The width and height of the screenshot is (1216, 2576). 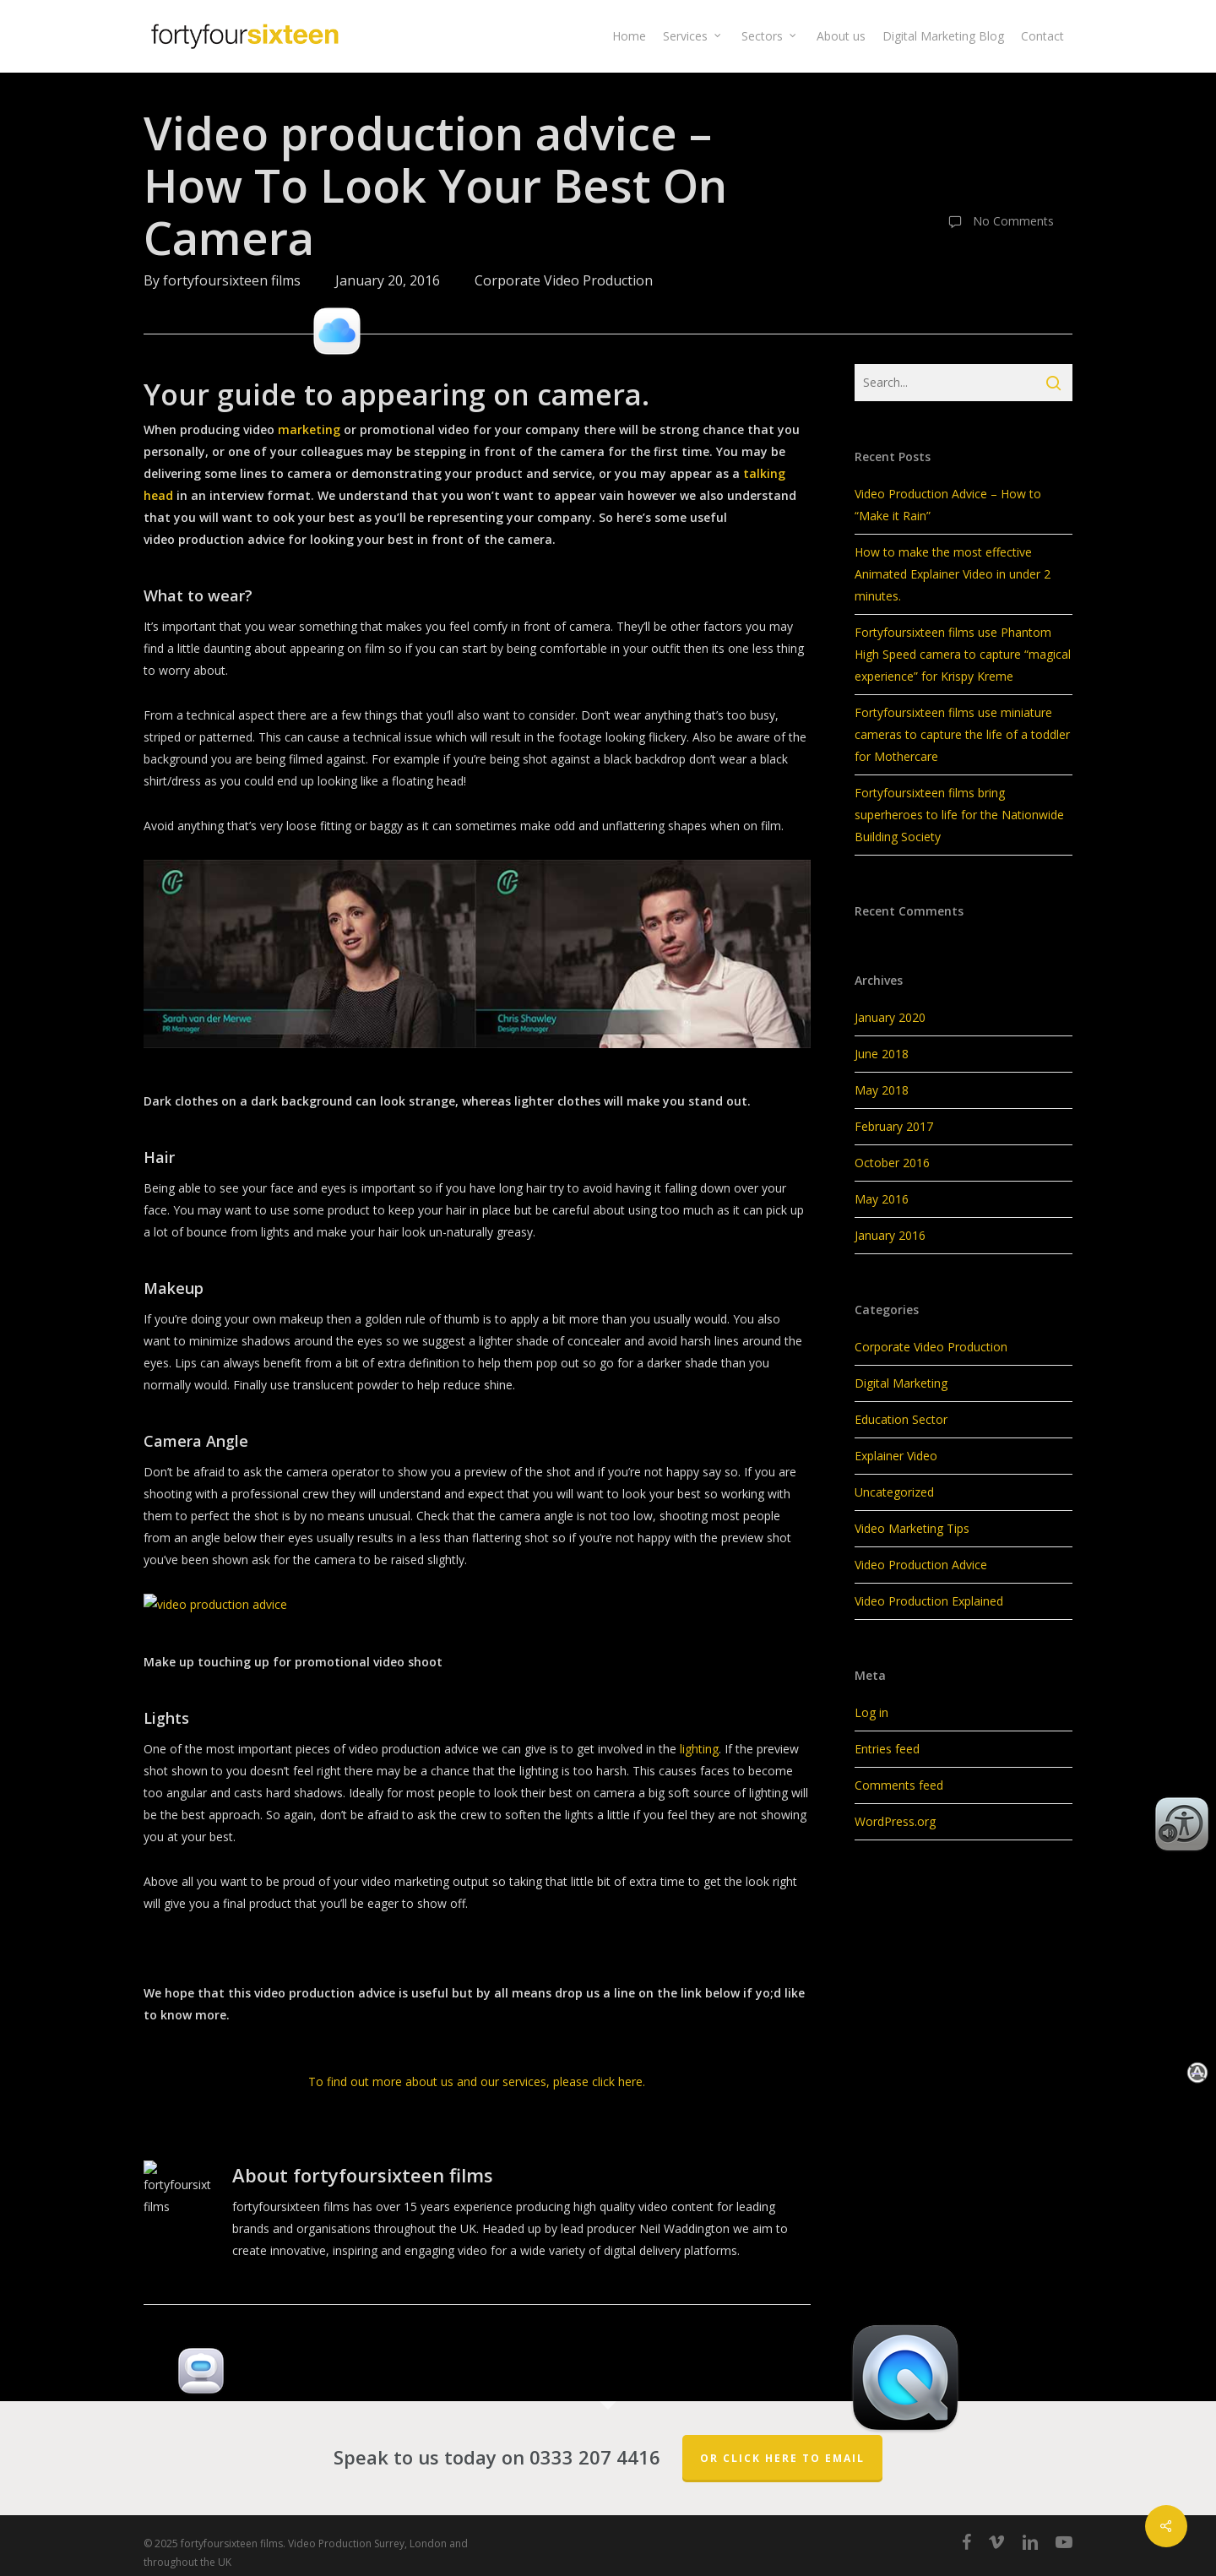 What do you see at coordinates (1197, 2073) in the screenshot?
I see `check for available system updates` at bounding box center [1197, 2073].